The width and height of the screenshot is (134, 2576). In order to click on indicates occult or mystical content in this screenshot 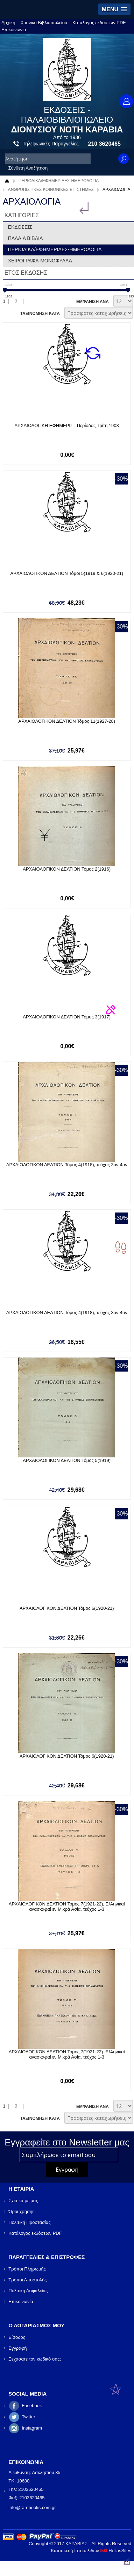, I will do `click(116, 2390)`.